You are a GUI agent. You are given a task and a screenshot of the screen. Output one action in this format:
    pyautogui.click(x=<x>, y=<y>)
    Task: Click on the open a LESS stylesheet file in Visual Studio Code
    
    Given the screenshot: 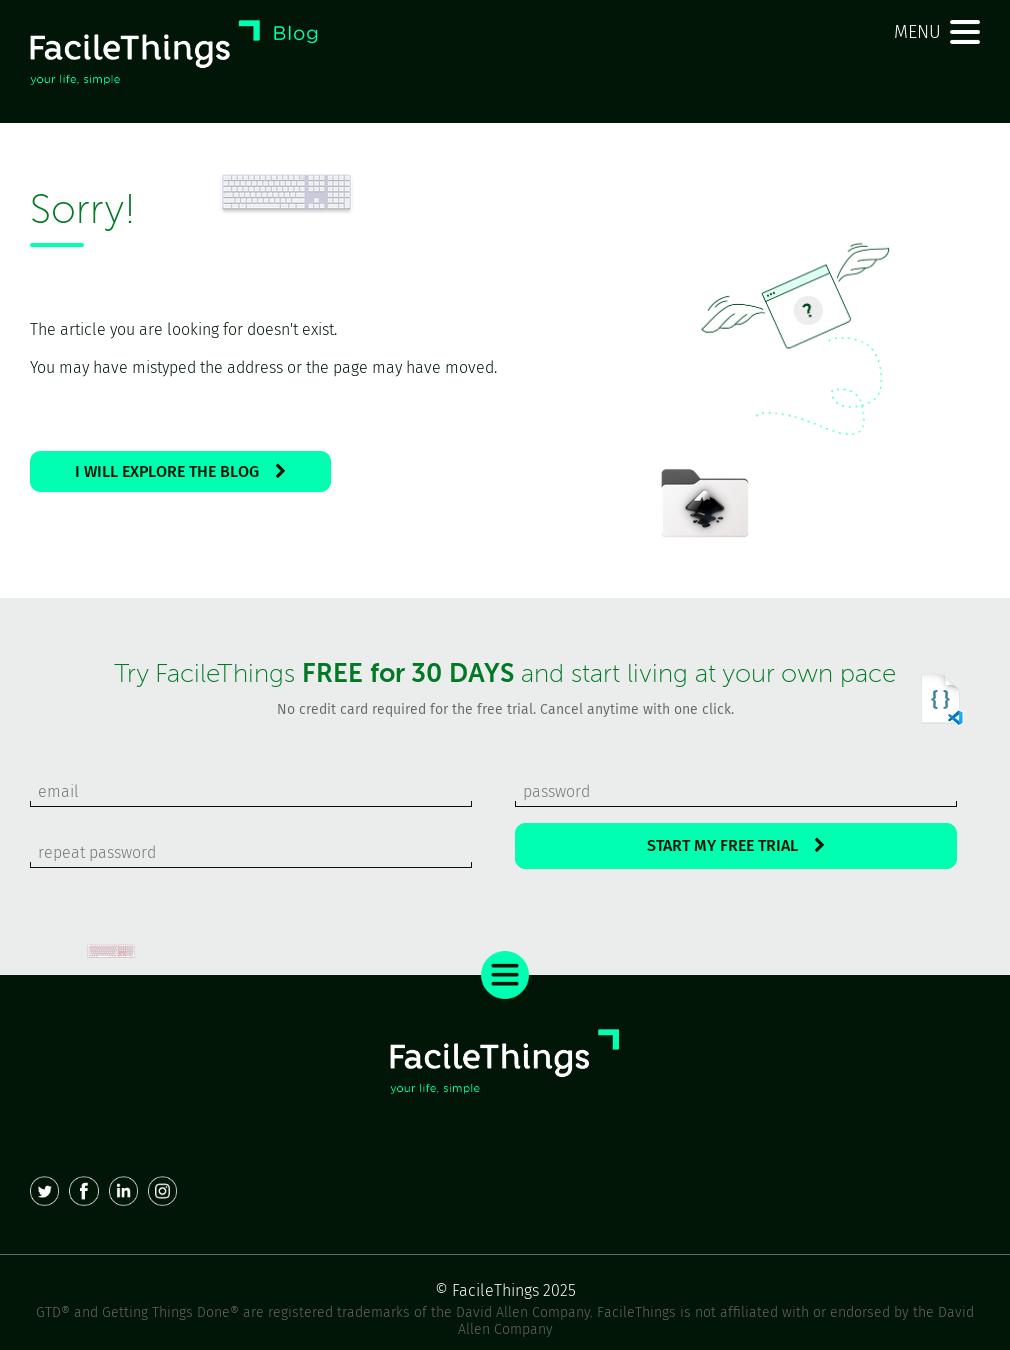 What is the action you would take?
    pyautogui.click(x=940, y=699)
    